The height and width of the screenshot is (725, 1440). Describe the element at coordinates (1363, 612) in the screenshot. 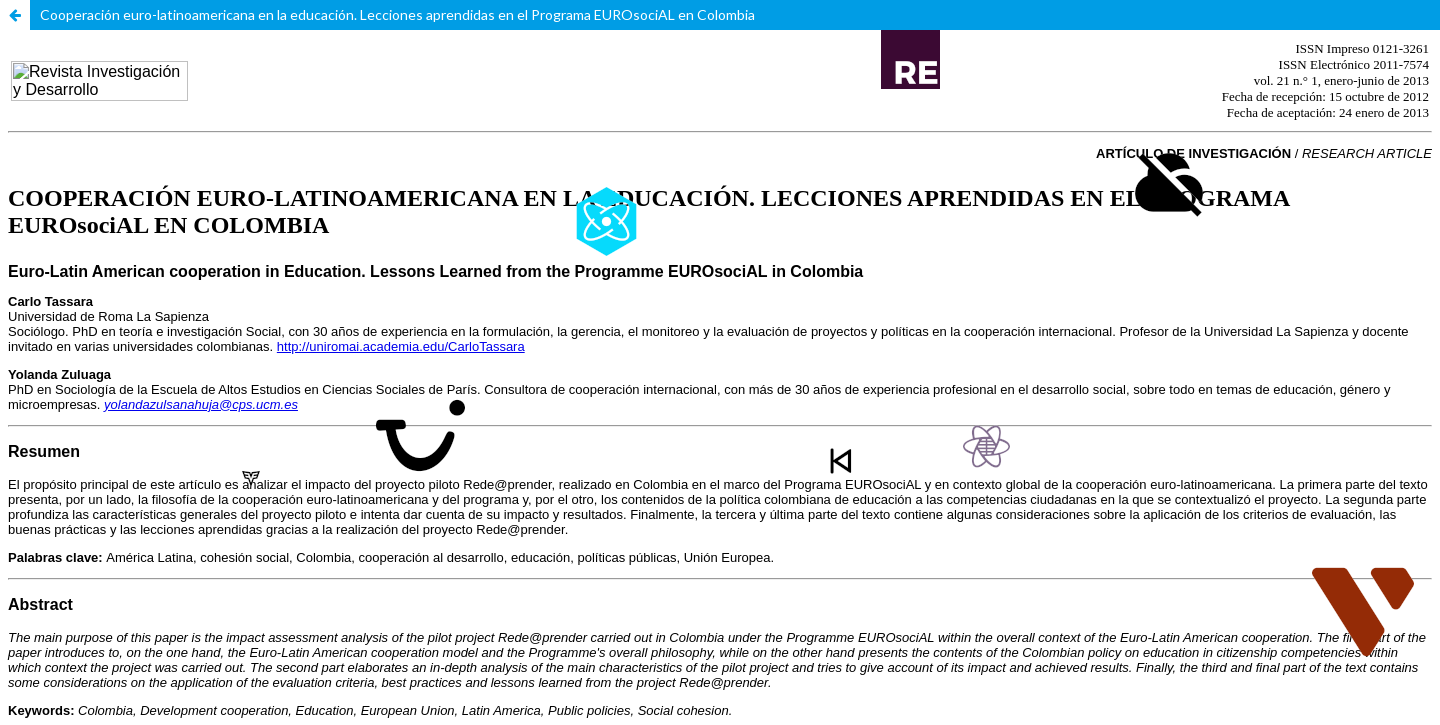

I see `vultr cloud hosting logo` at that location.